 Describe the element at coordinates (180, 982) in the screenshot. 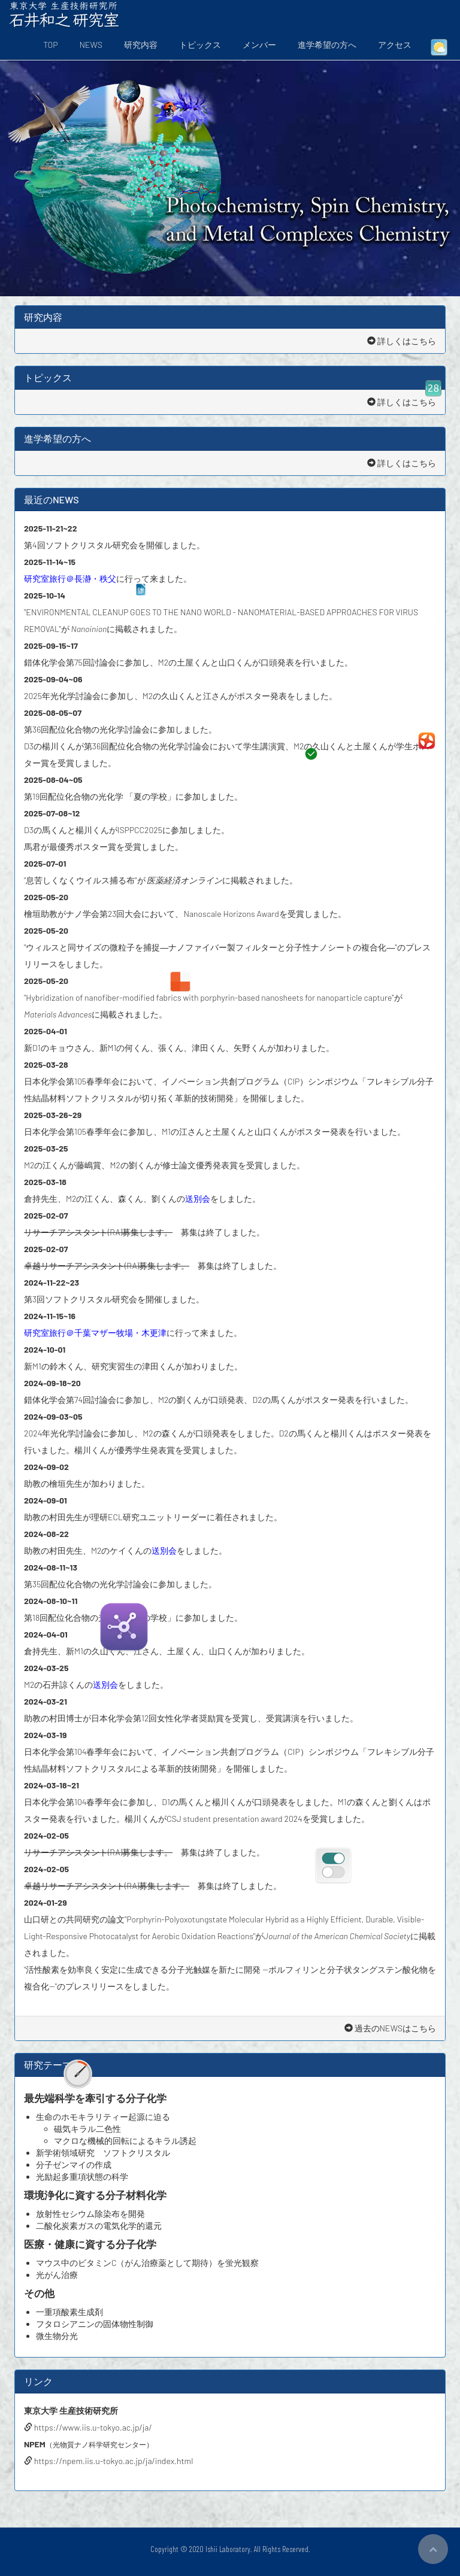

I see `switch to the top-right workspace` at that location.